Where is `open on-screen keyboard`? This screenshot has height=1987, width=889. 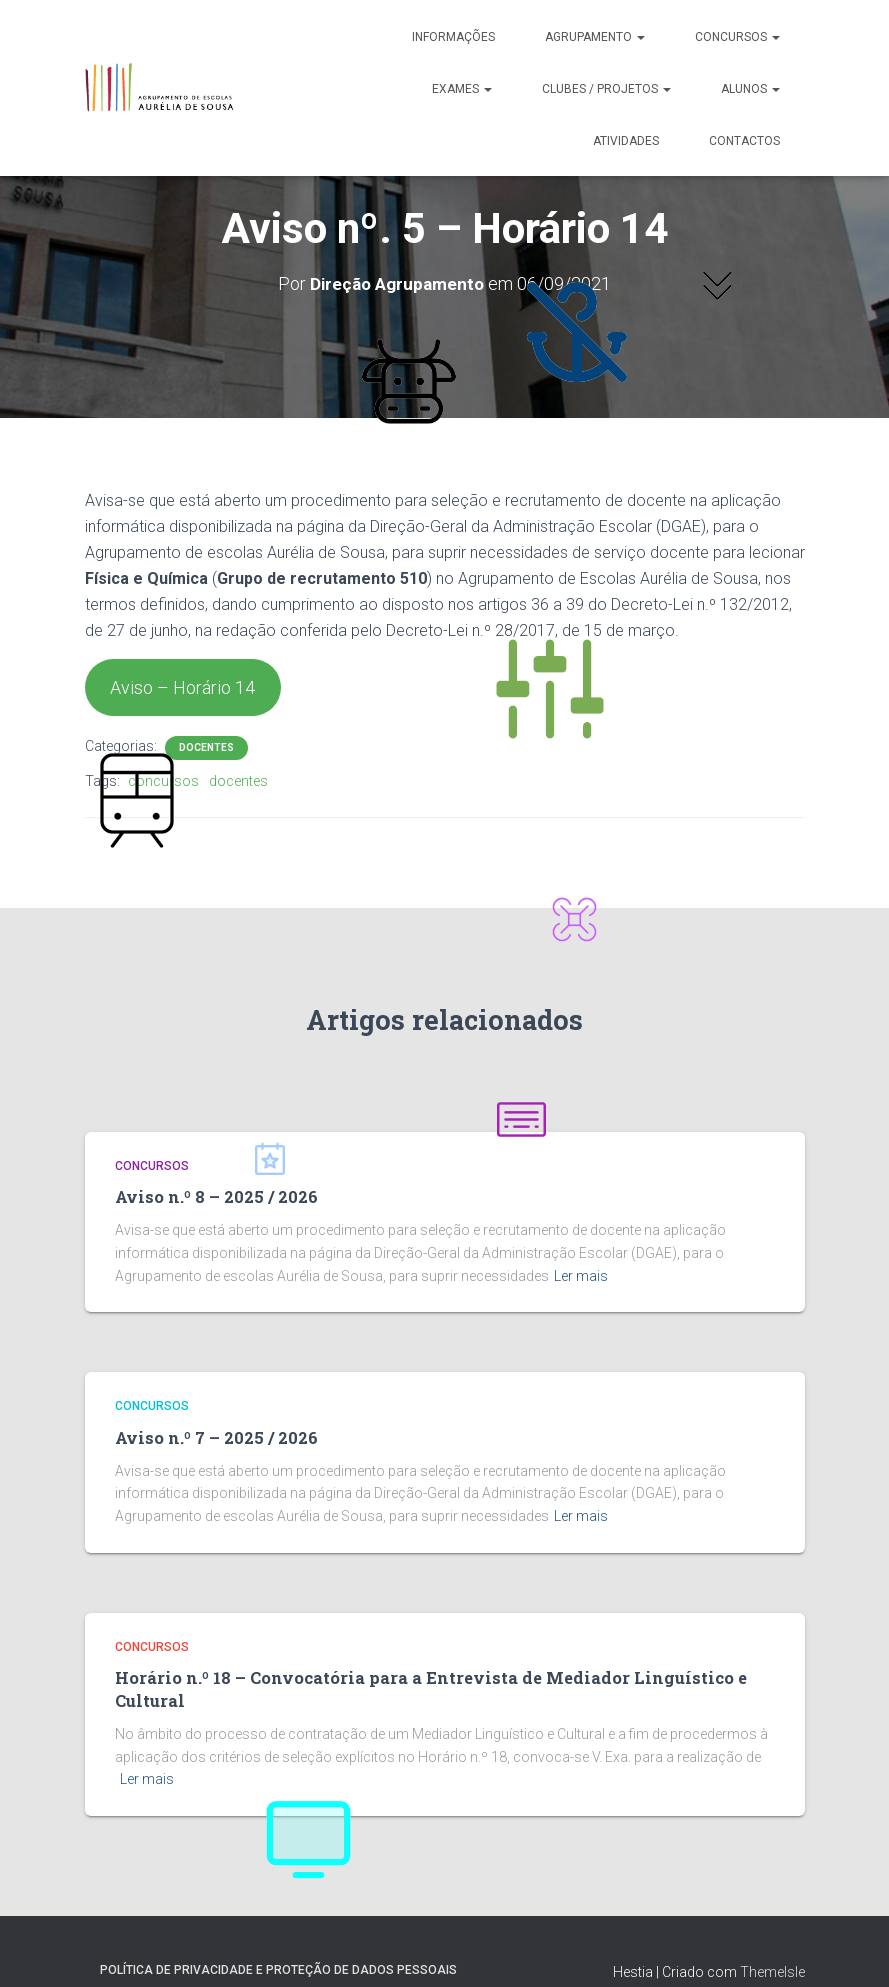 open on-screen keyboard is located at coordinates (521, 1119).